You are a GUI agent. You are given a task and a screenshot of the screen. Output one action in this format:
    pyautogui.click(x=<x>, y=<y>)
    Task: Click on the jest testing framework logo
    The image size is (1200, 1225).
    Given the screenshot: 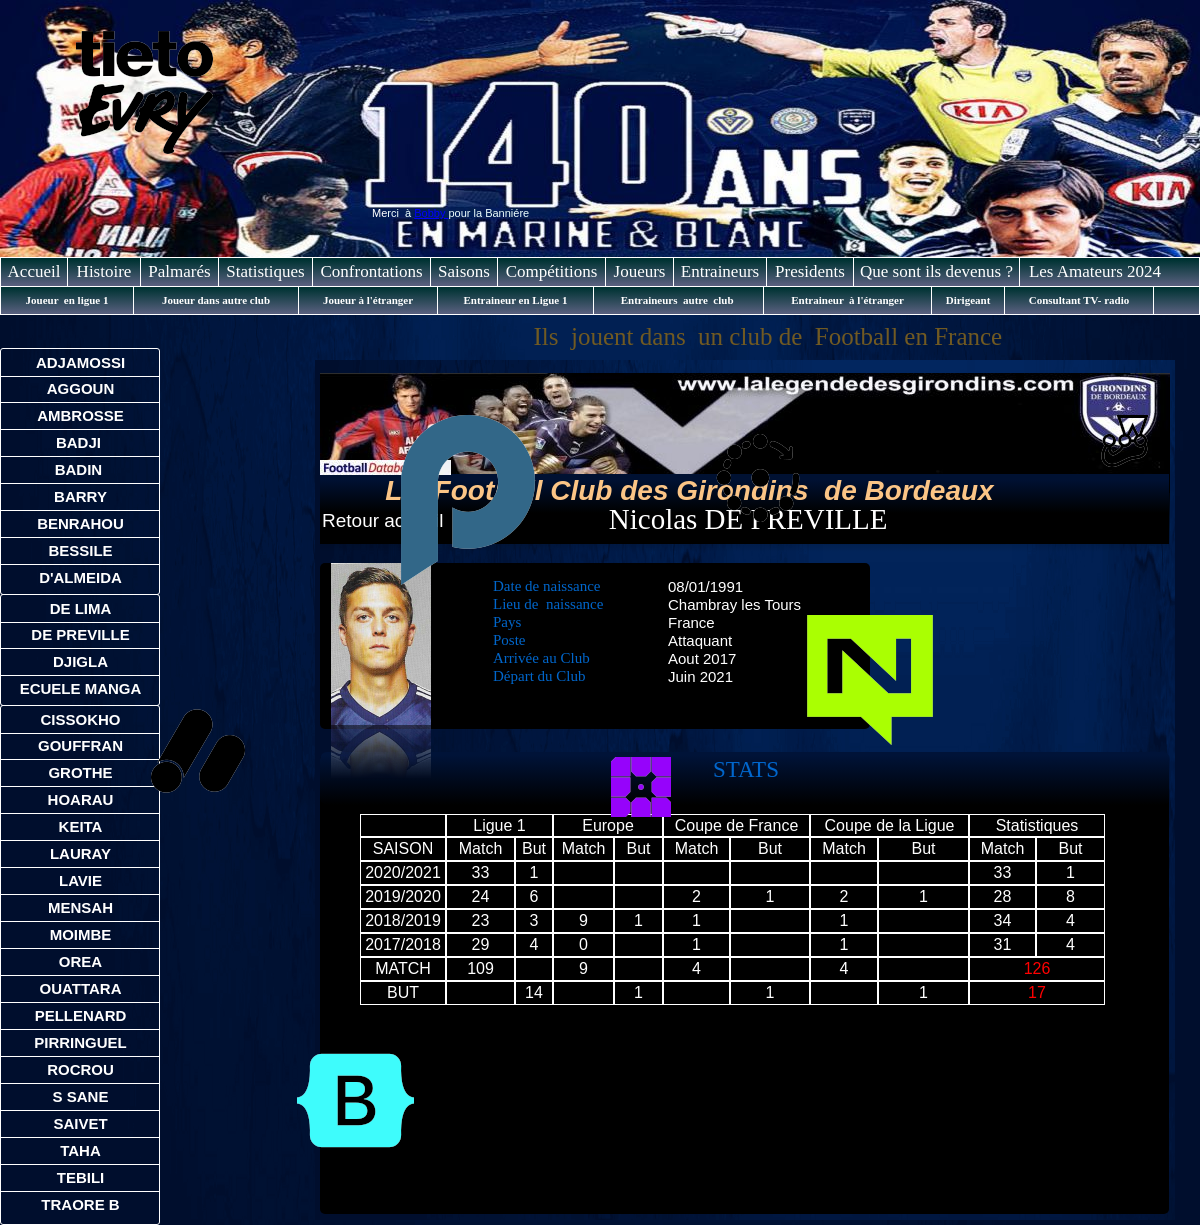 What is the action you would take?
    pyautogui.click(x=1125, y=441)
    